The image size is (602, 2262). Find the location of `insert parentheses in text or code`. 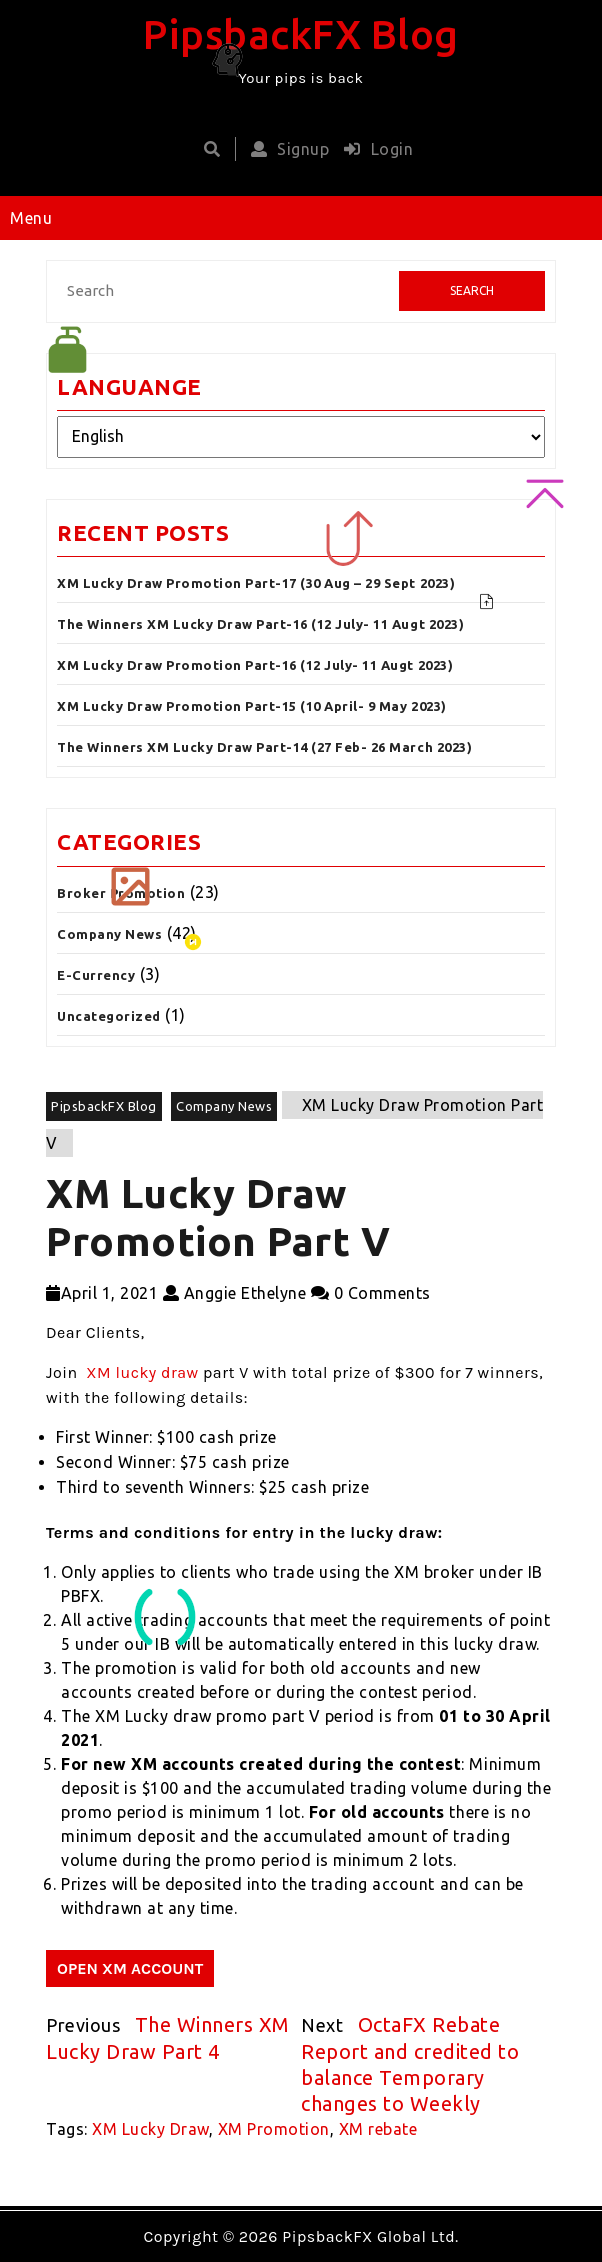

insert parentheses in text or code is located at coordinates (165, 1617).